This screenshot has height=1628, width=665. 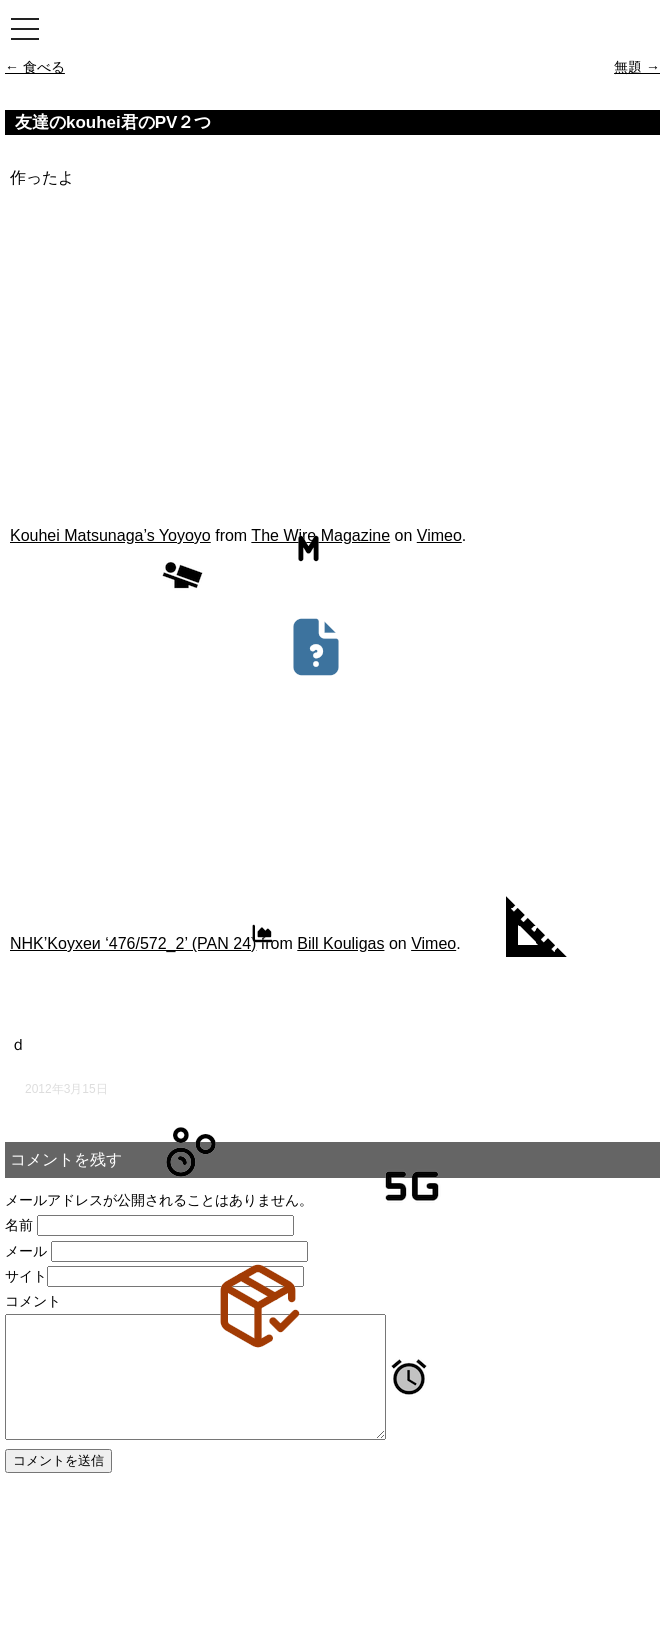 What do you see at coordinates (191, 1152) in the screenshot?
I see `open chat or messaging` at bounding box center [191, 1152].